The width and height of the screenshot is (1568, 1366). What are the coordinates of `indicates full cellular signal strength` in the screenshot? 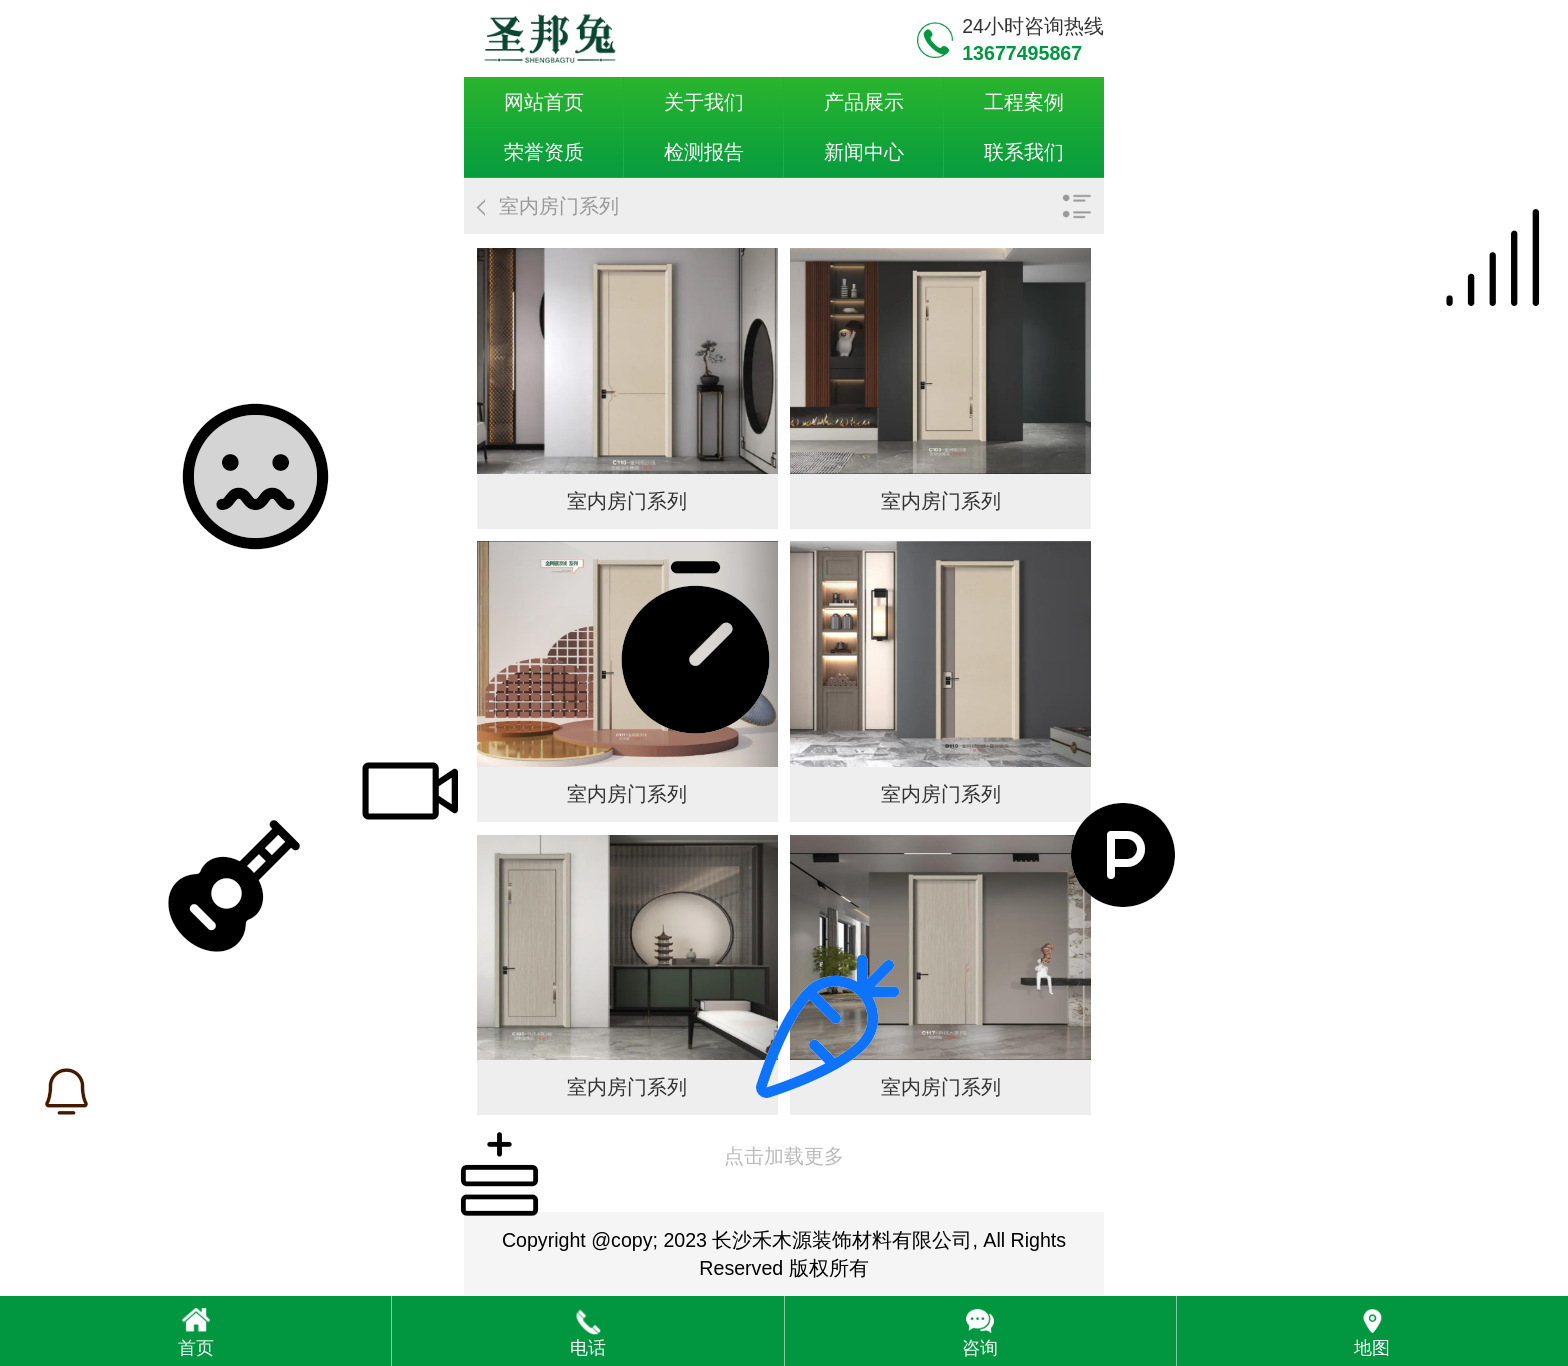 It's located at (1497, 264).